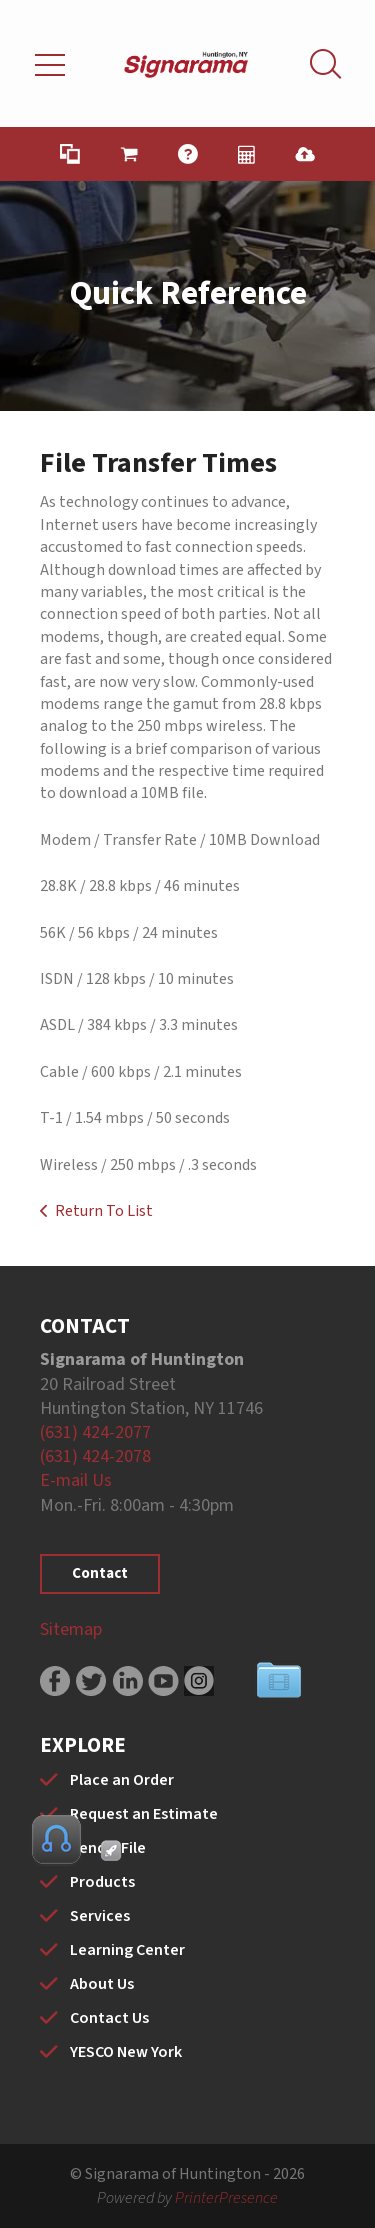 The image size is (375, 2228). What do you see at coordinates (111, 1851) in the screenshot?
I see `access startup and login session preferences` at bounding box center [111, 1851].